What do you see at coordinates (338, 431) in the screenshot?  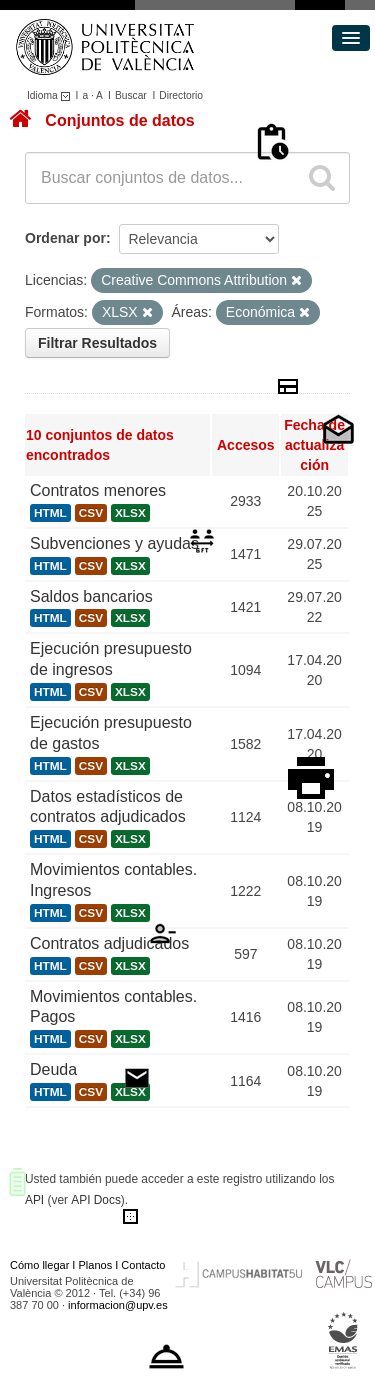 I see `view drafts or unsent messages` at bounding box center [338, 431].